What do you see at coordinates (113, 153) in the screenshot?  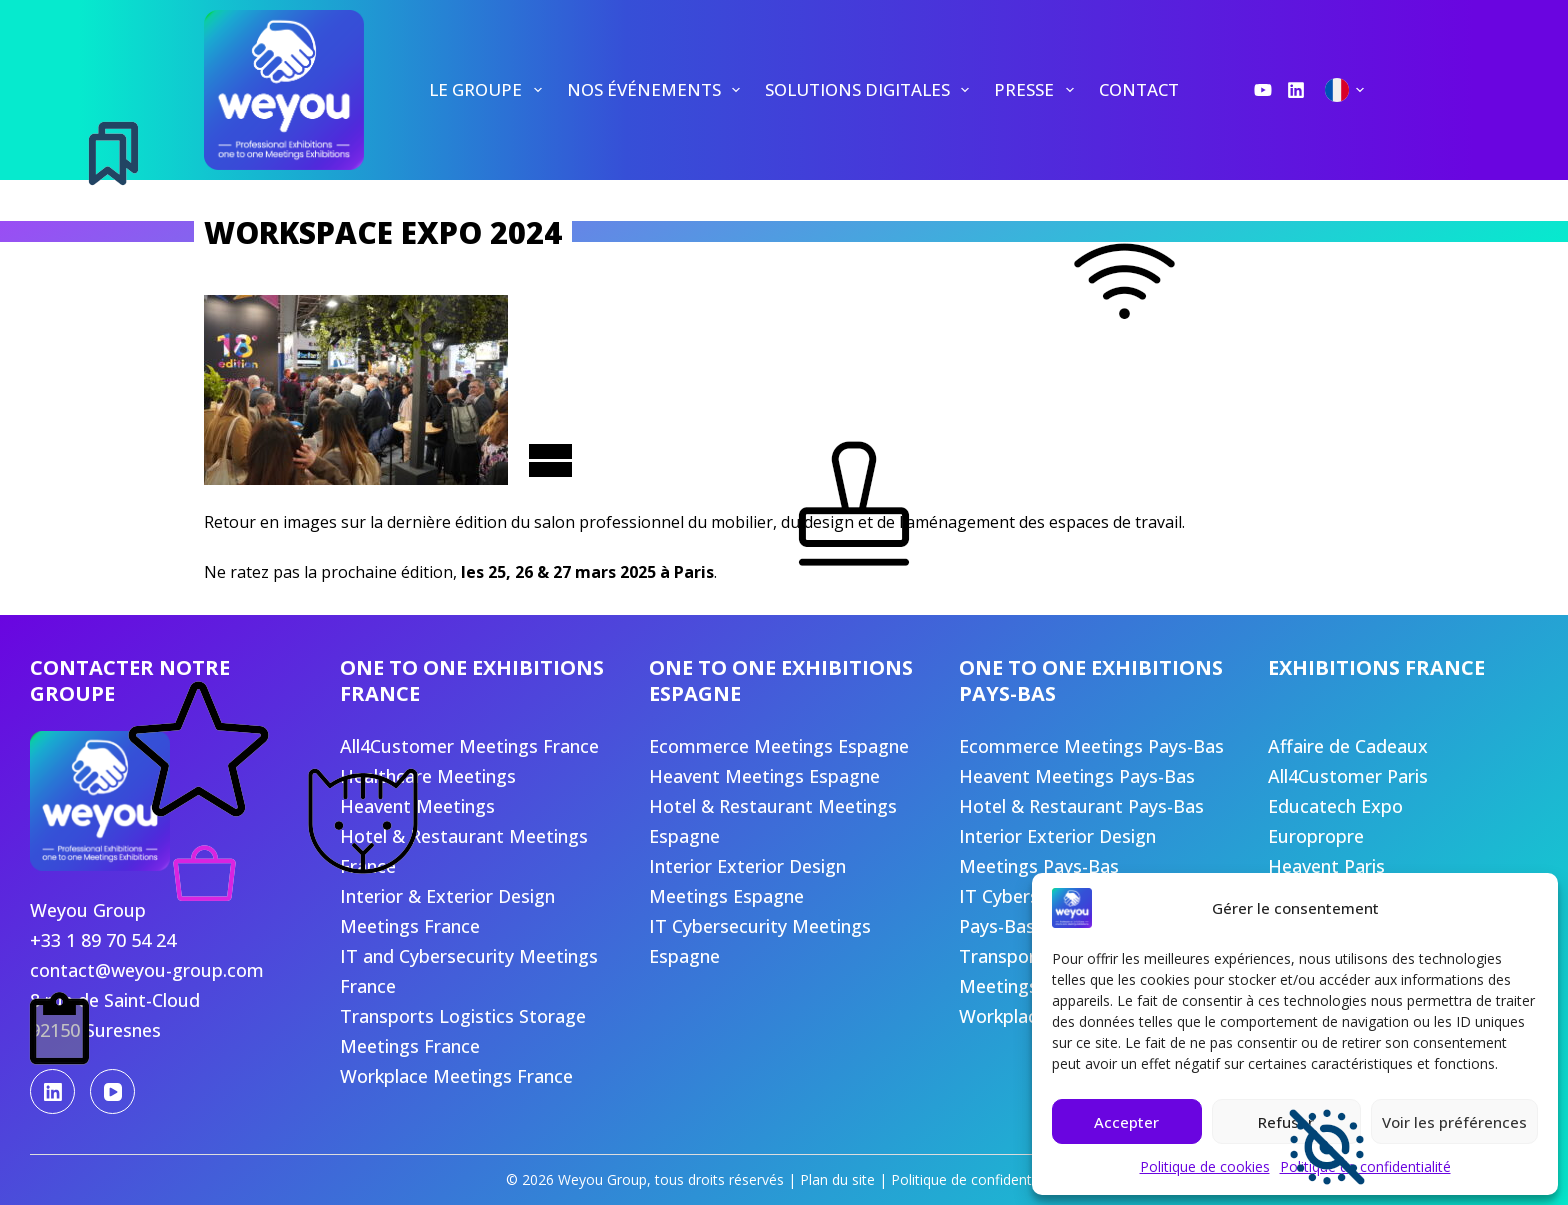 I see `view all saved bookmarks` at bounding box center [113, 153].